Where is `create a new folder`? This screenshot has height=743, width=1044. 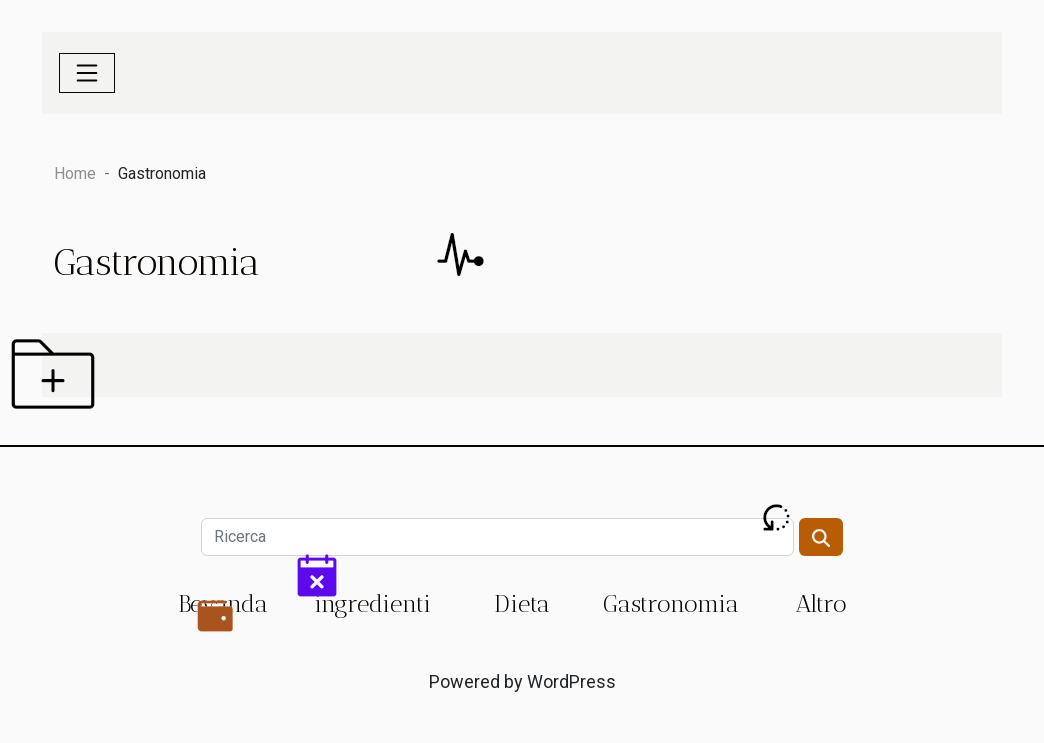 create a new folder is located at coordinates (53, 374).